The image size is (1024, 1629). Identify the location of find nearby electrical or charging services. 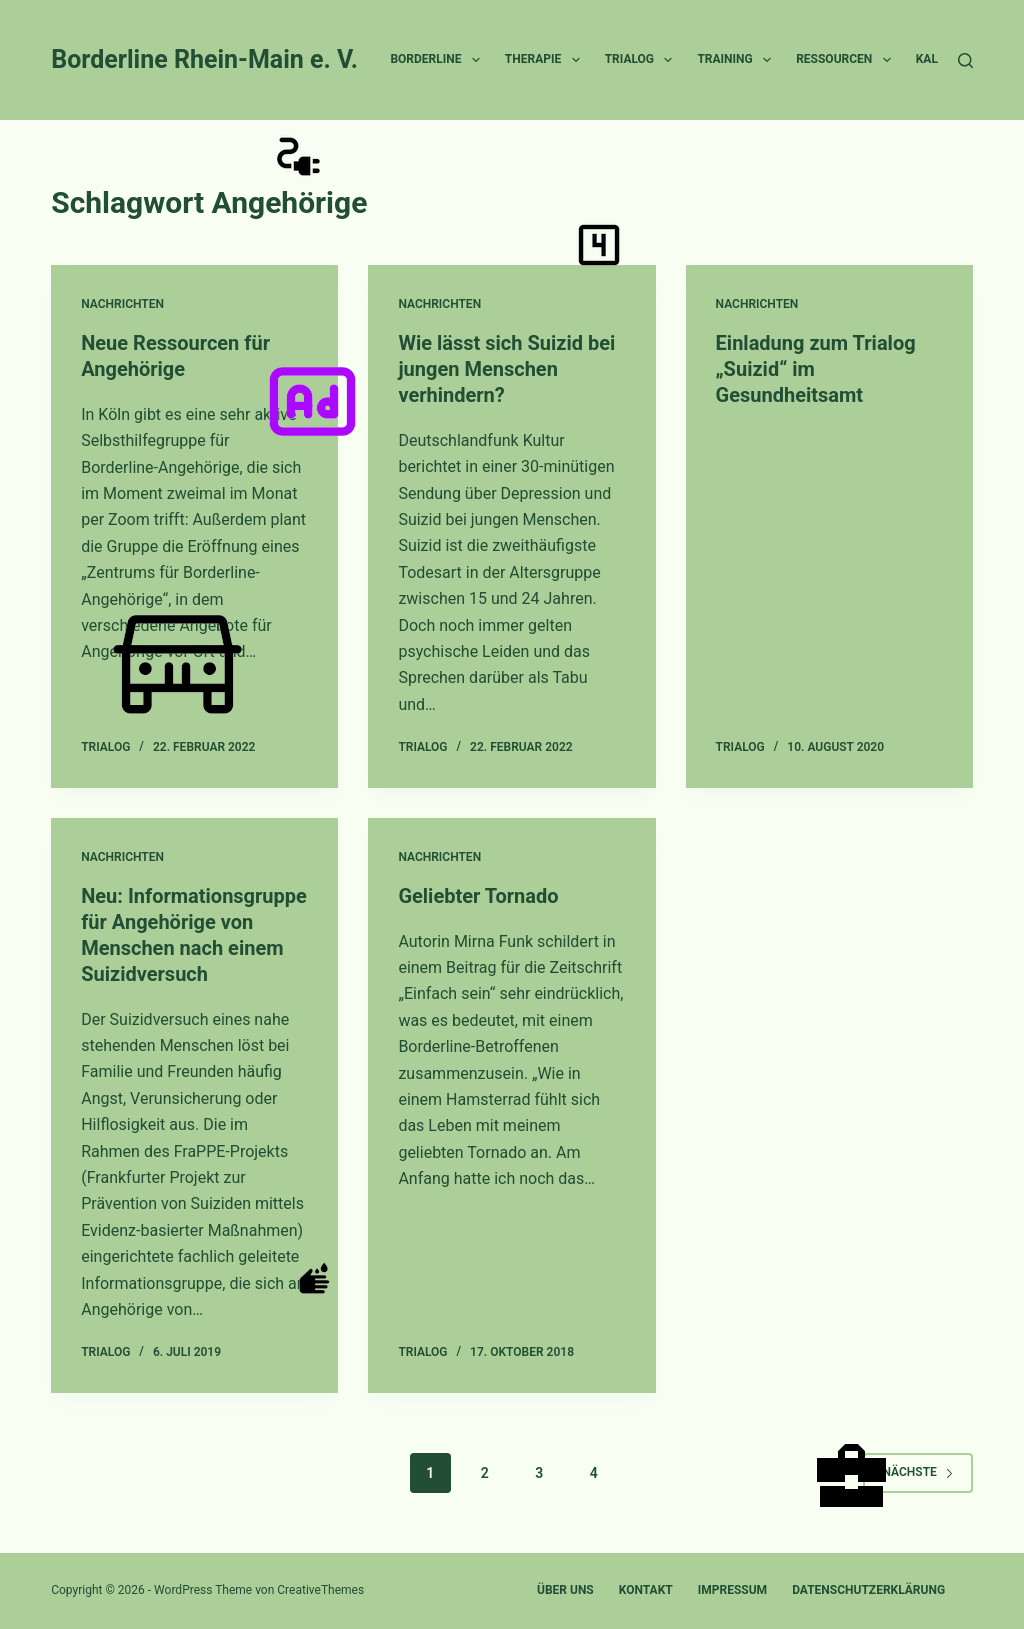
(298, 156).